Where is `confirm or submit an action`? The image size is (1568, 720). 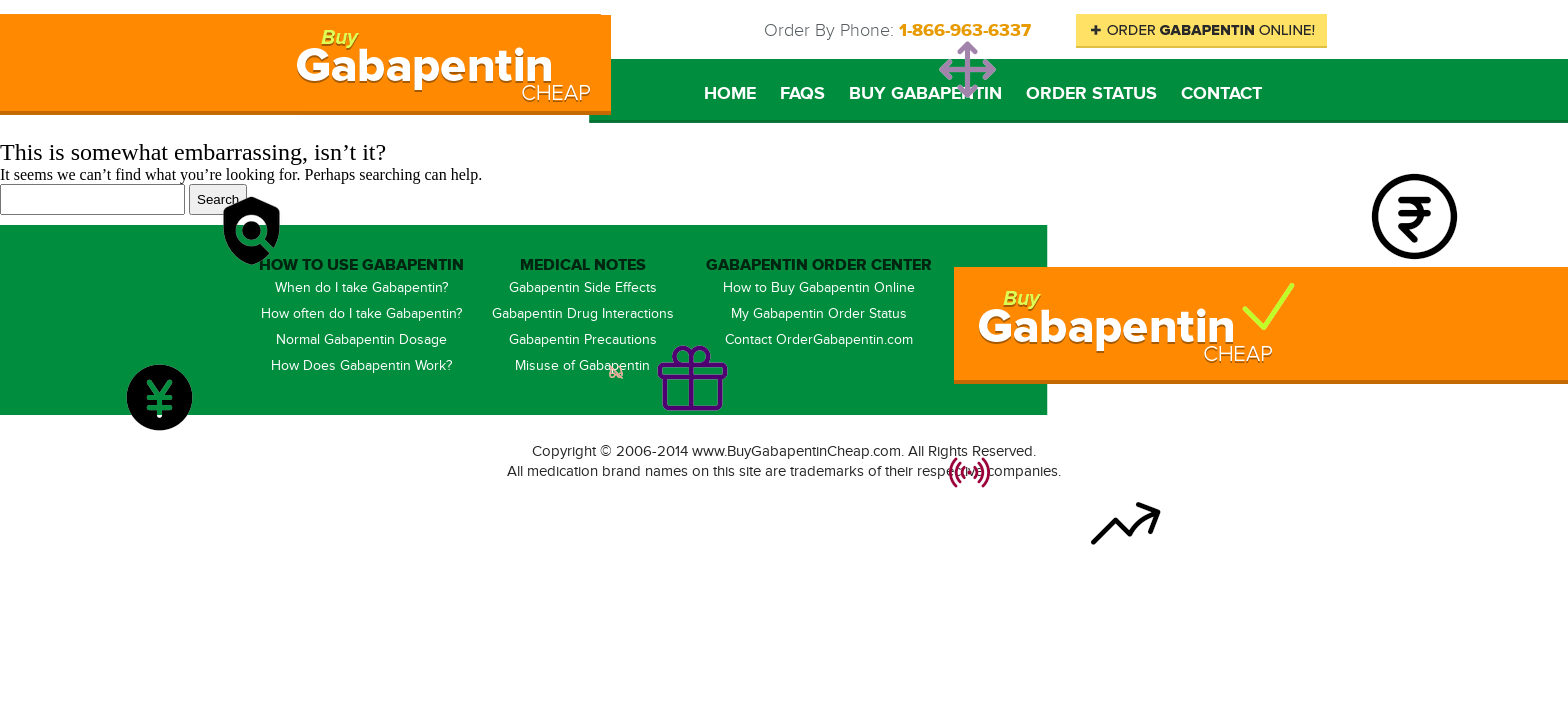
confirm or submit an action is located at coordinates (1268, 306).